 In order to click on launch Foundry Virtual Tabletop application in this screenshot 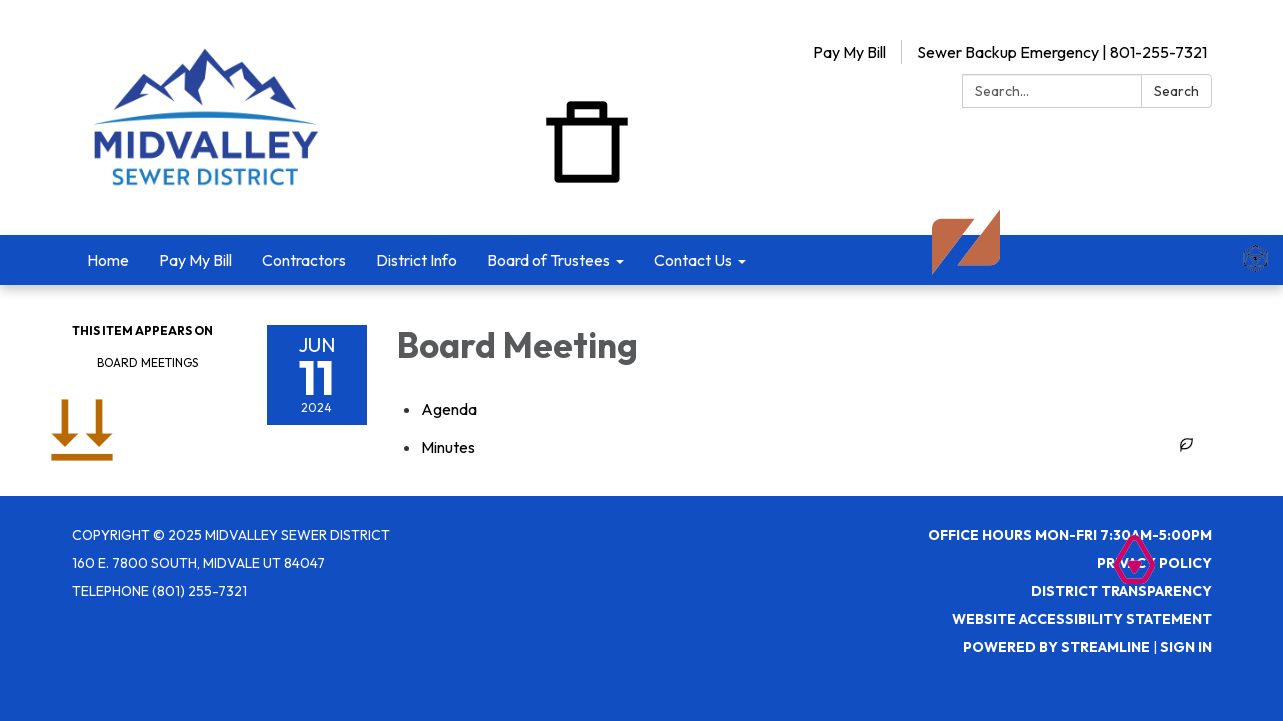, I will do `click(1255, 258)`.